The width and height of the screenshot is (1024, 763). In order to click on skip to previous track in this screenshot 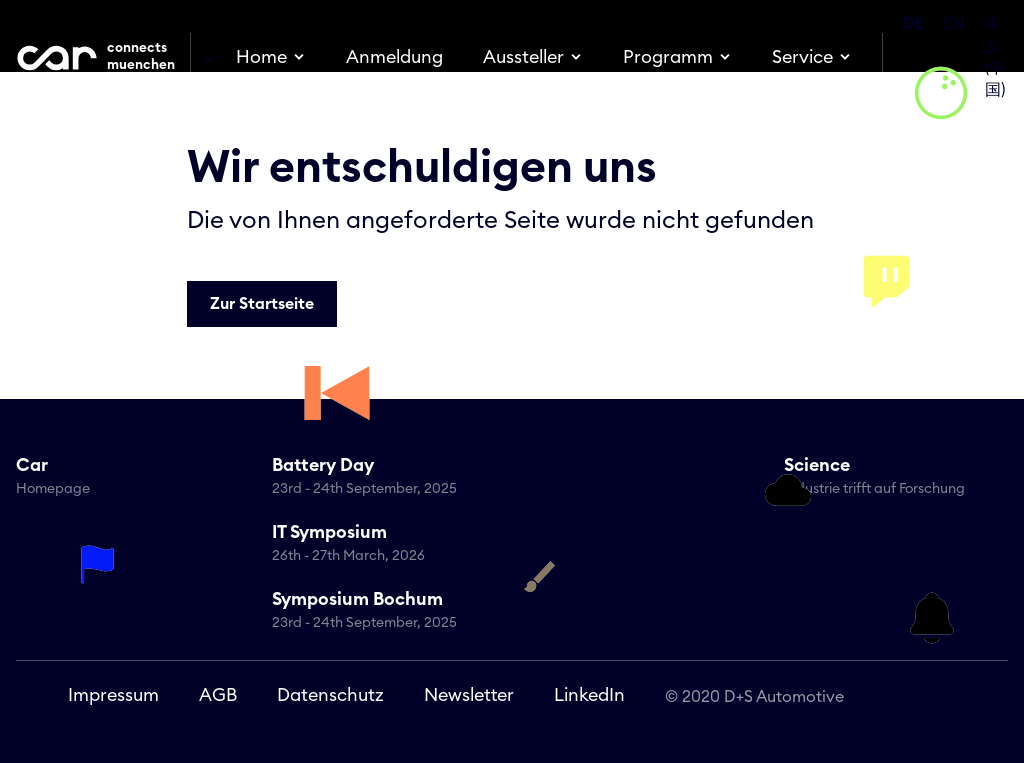, I will do `click(337, 393)`.